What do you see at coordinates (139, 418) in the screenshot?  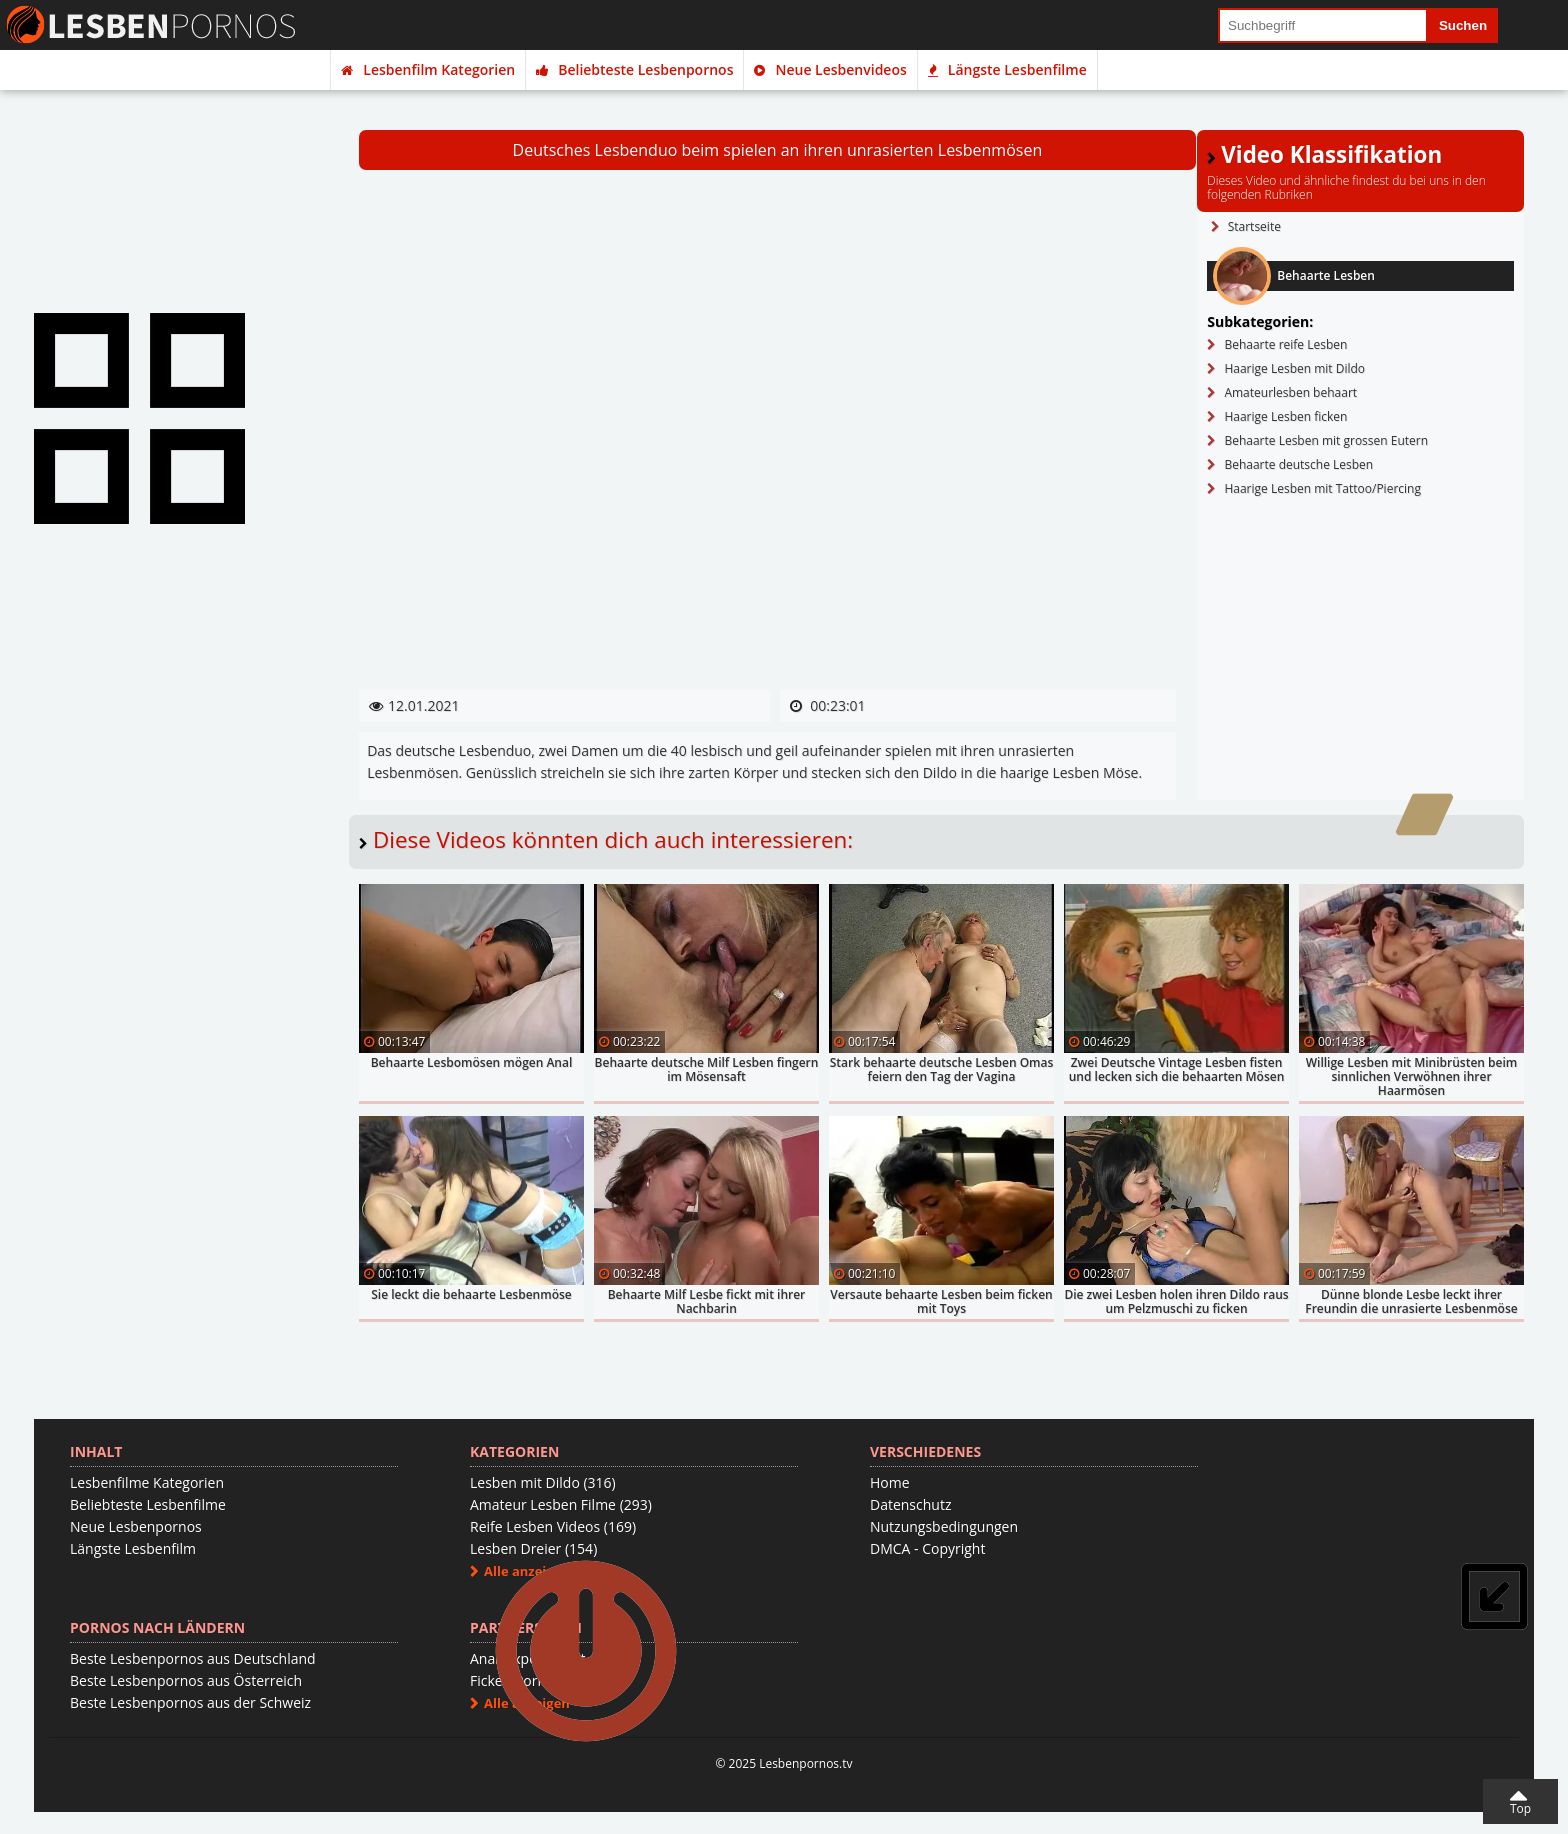 I see `switch to grid view` at bounding box center [139, 418].